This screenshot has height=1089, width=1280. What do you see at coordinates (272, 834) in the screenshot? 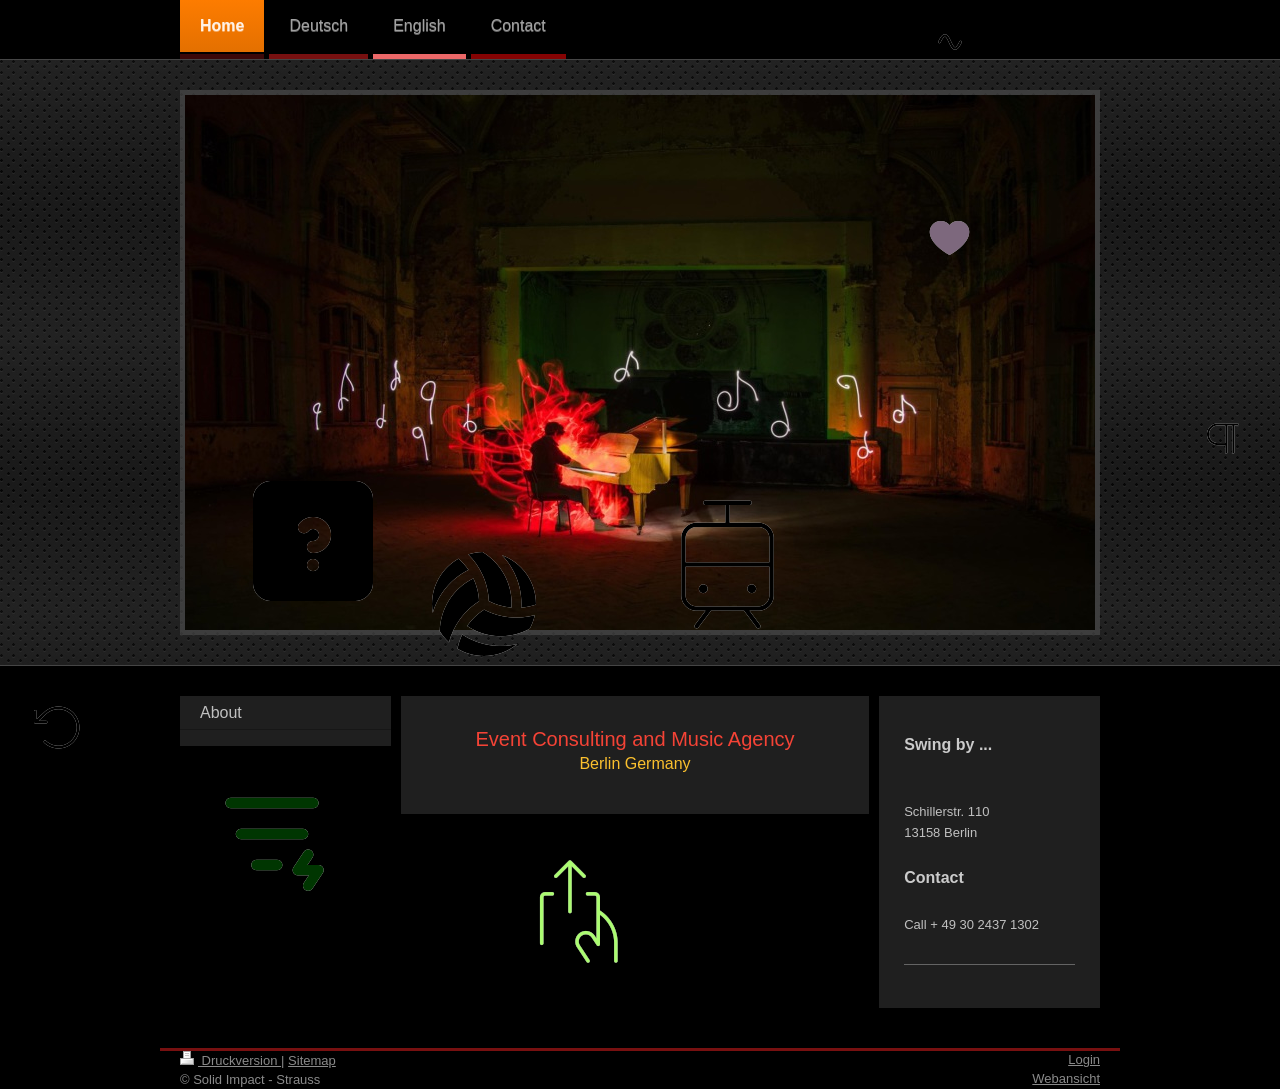
I see `apply quick filter settings` at bounding box center [272, 834].